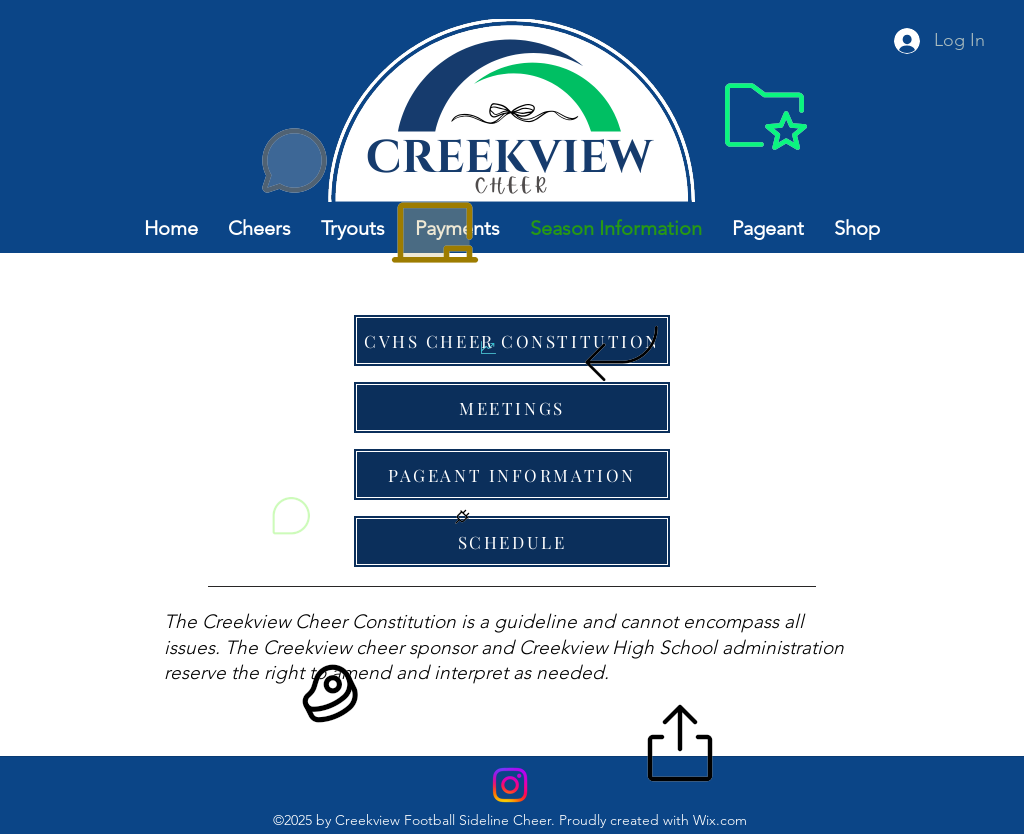 This screenshot has width=1024, height=834. Describe the element at coordinates (435, 234) in the screenshot. I see `access presentation or whiteboard mode` at that location.